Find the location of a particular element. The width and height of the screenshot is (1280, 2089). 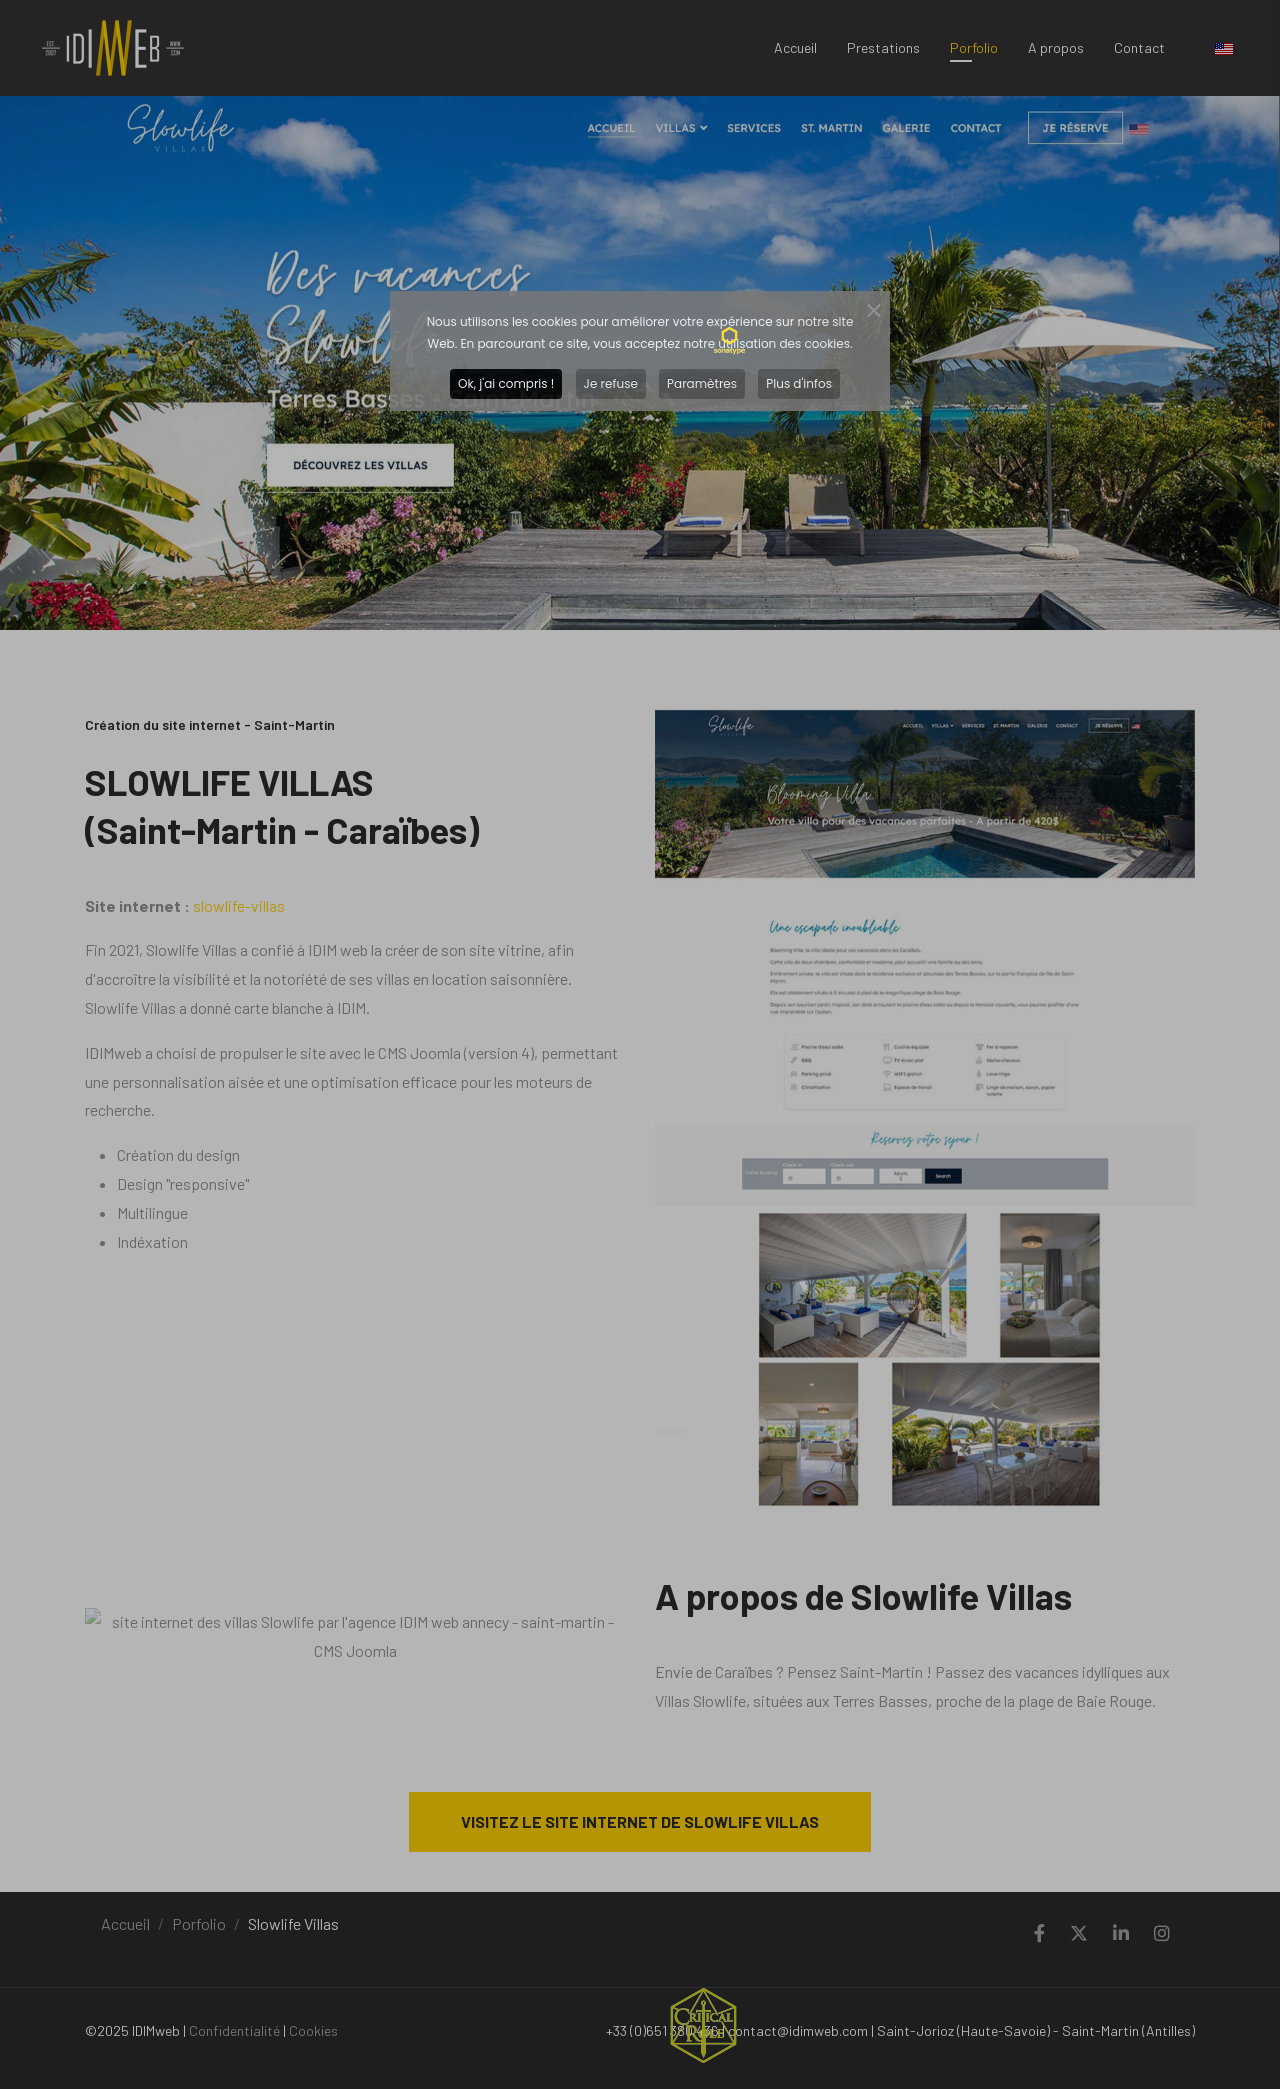

navigate to Sonatype website or services is located at coordinates (729, 340).